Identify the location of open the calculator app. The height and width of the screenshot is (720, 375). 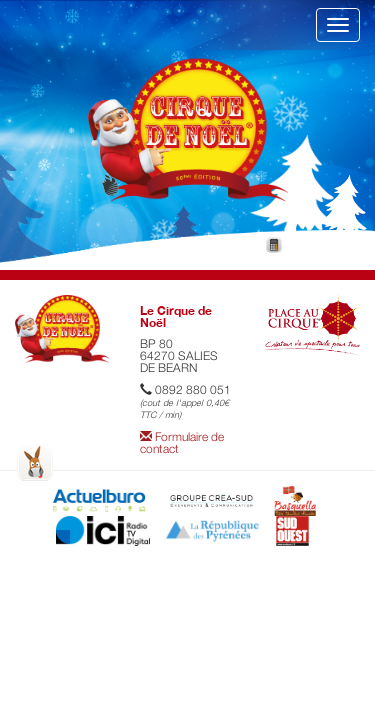
(274, 245).